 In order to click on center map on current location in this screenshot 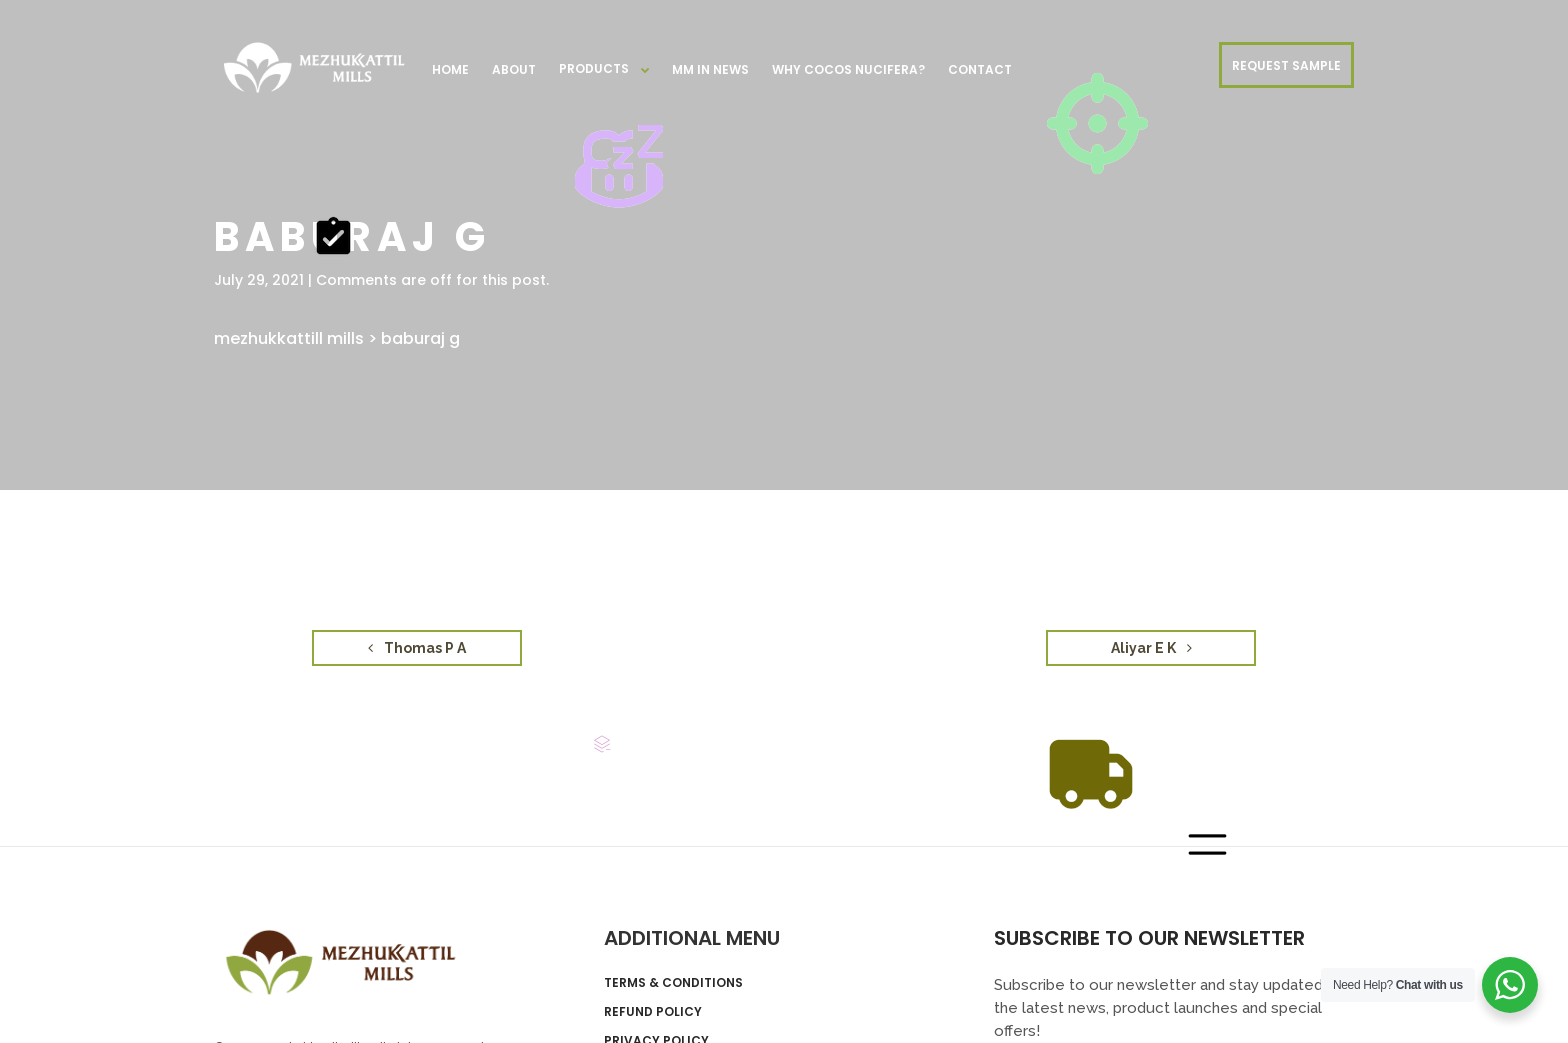, I will do `click(1097, 123)`.